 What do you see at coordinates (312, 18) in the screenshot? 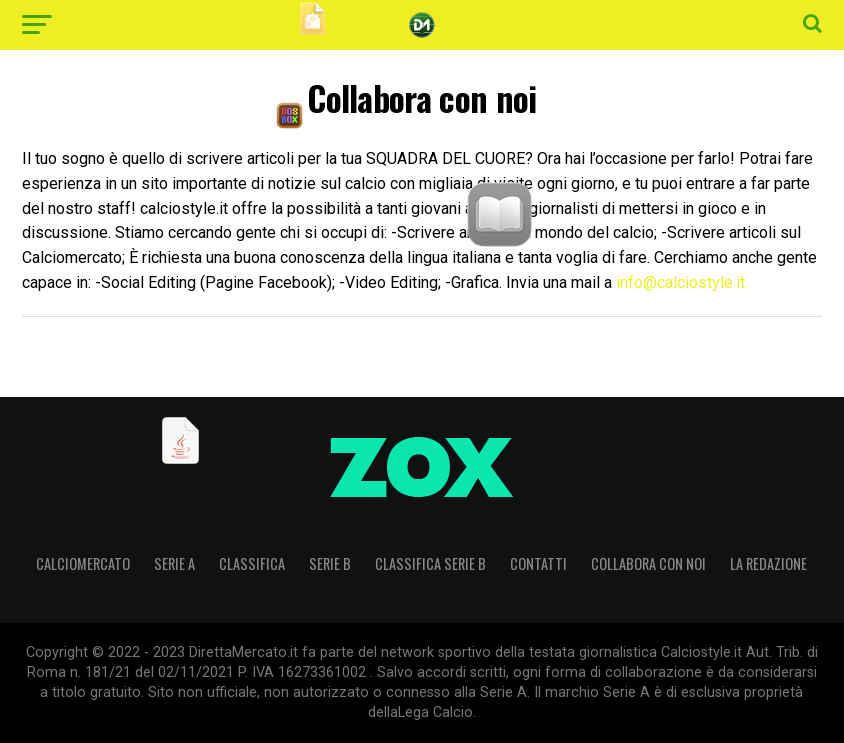
I see `mbox email archive file` at bounding box center [312, 18].